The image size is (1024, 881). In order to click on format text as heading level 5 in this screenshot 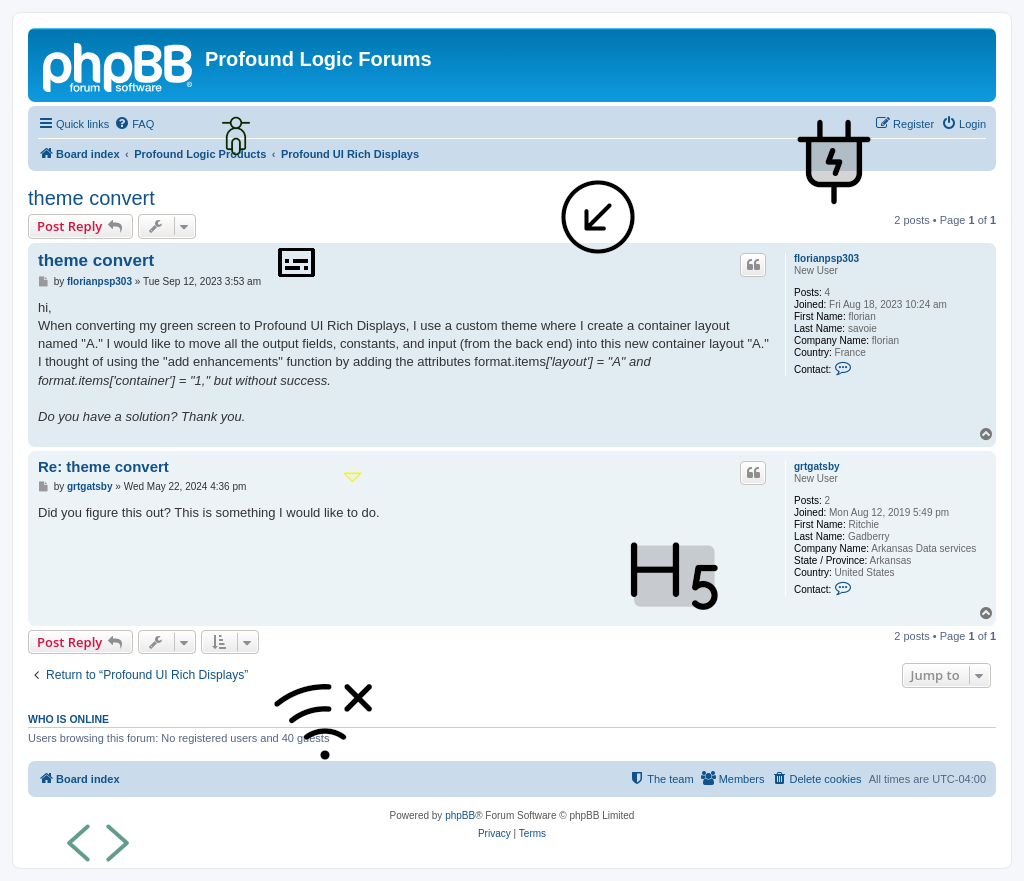, I will do `click(669, 574)`.